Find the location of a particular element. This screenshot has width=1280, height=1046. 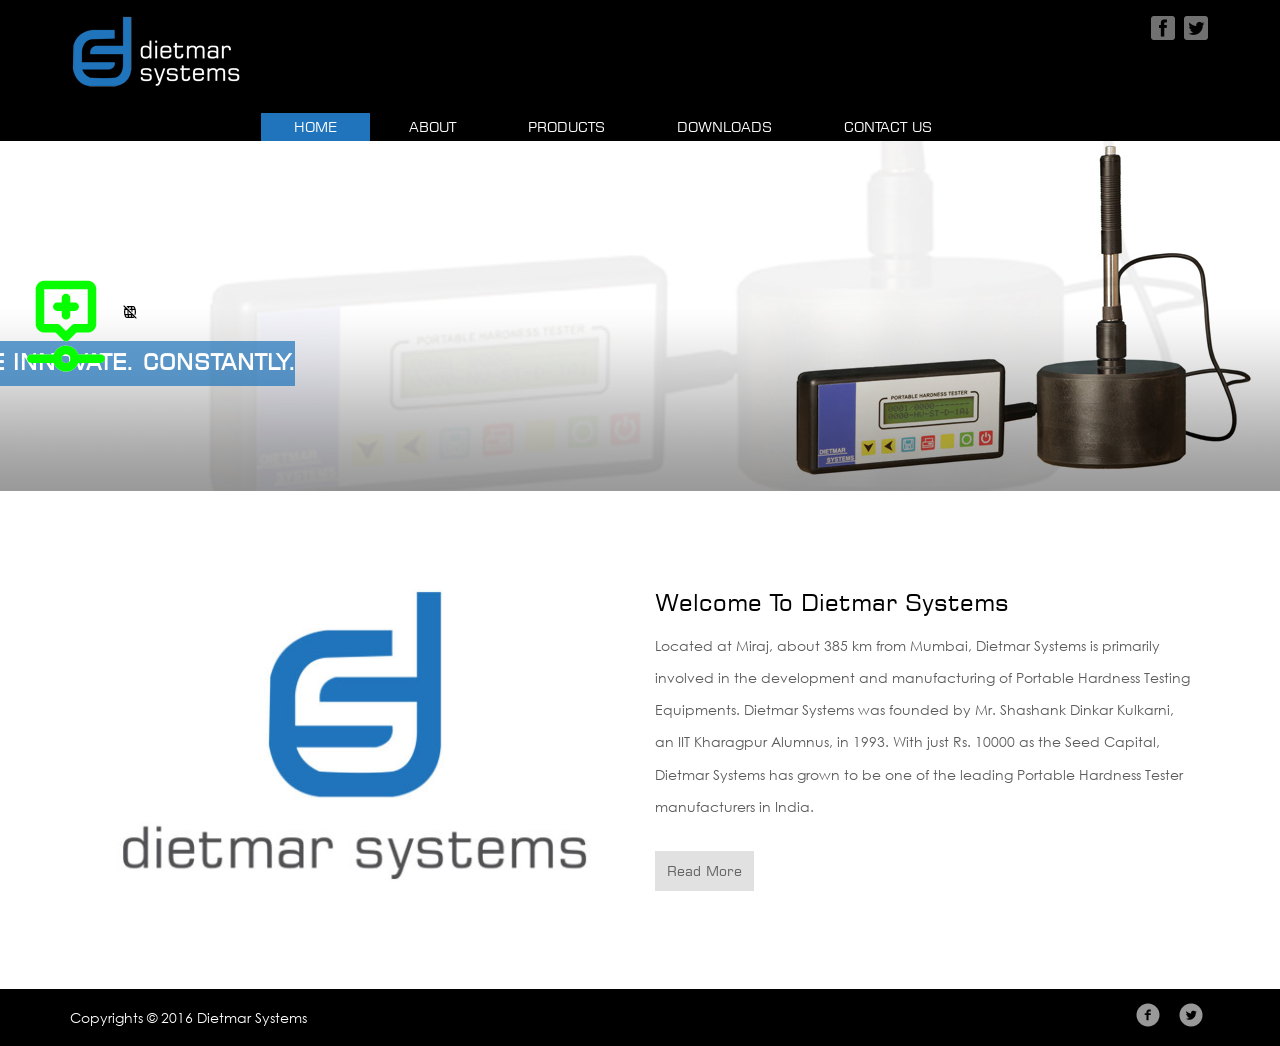

add a new event to the timeline is located at coordinates (66, 324).